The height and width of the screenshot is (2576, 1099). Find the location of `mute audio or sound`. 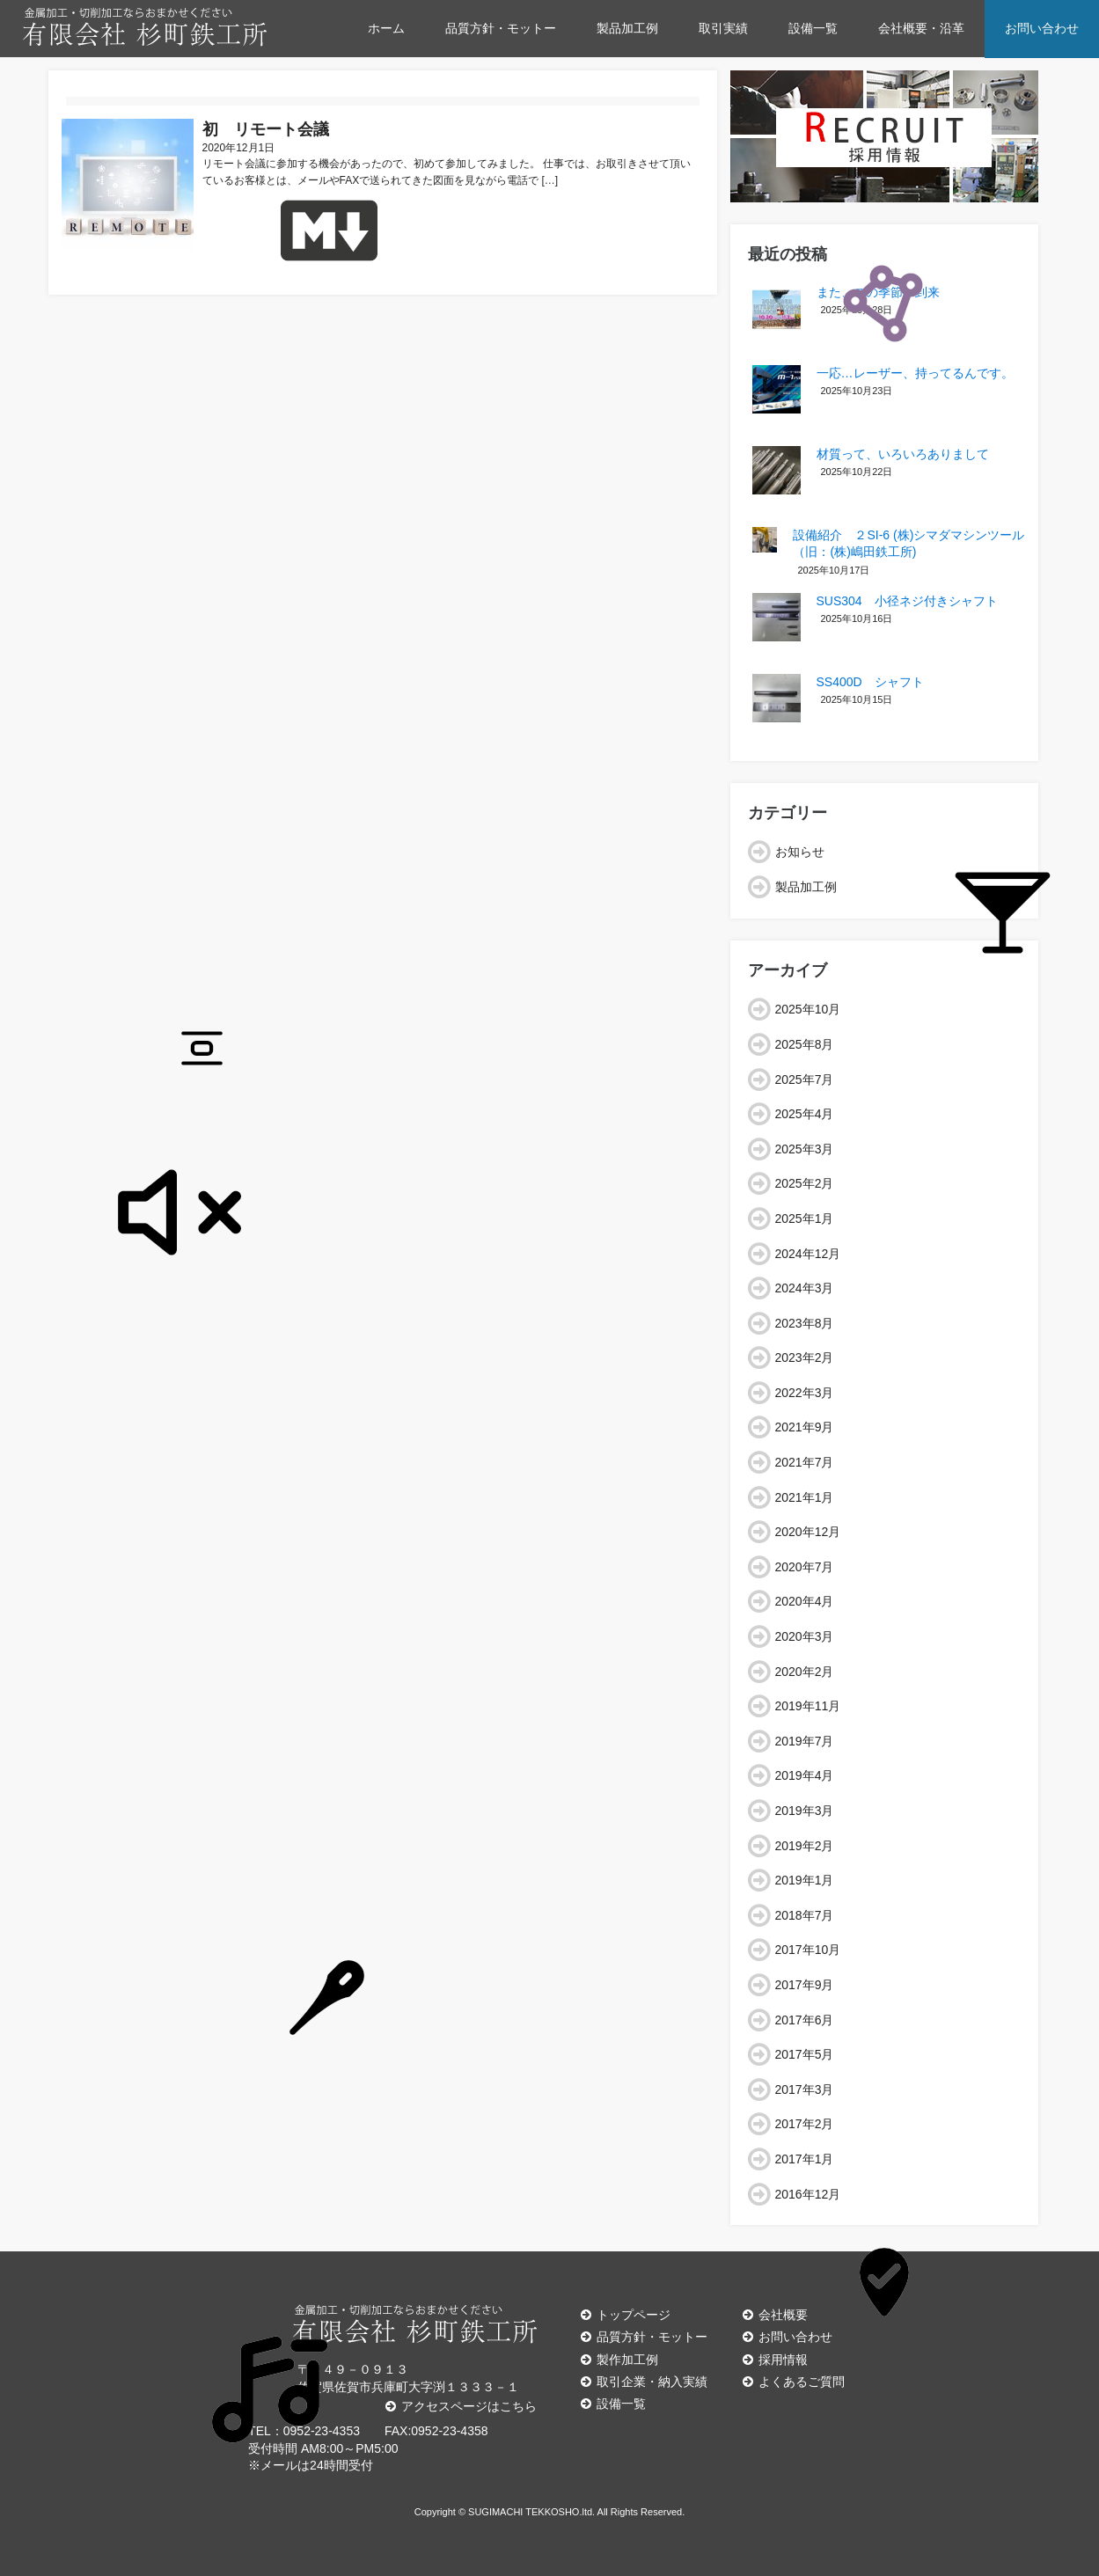

mute audio or sound is located at coordinates (177, 1212).